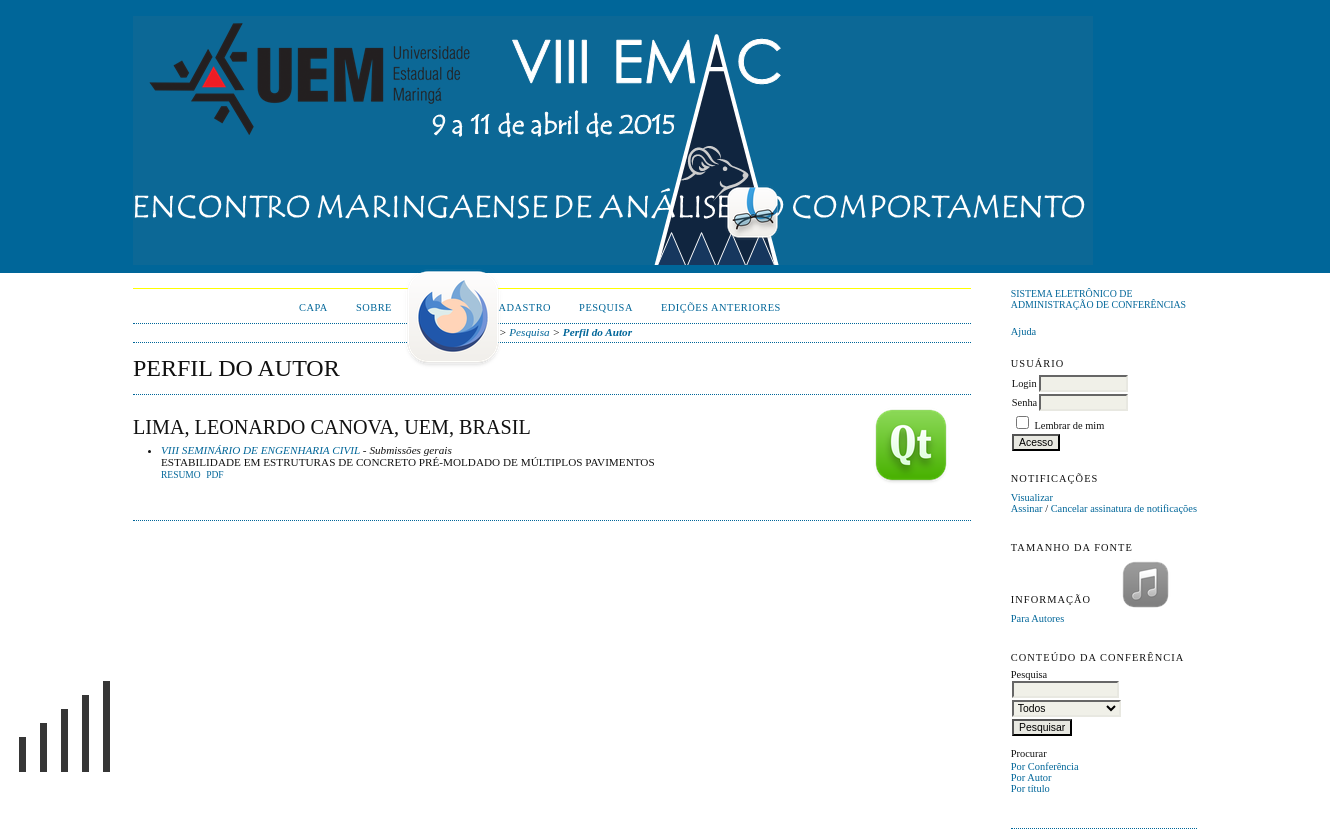 This screenshot has height=829, width=1330. I want to click on mobile network signal strength indicator, so click(68, 723).